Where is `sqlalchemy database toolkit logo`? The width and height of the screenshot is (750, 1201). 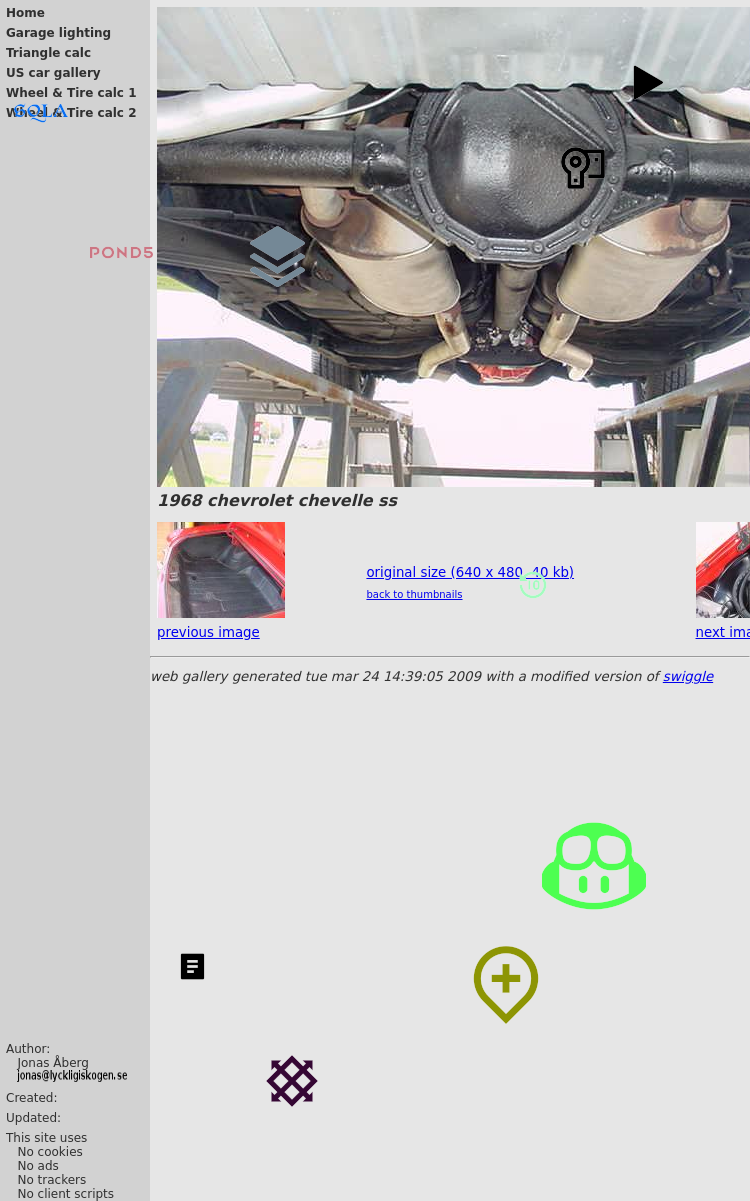 sqlalchemy database toolkit logo is located at coordinates (41, 113).